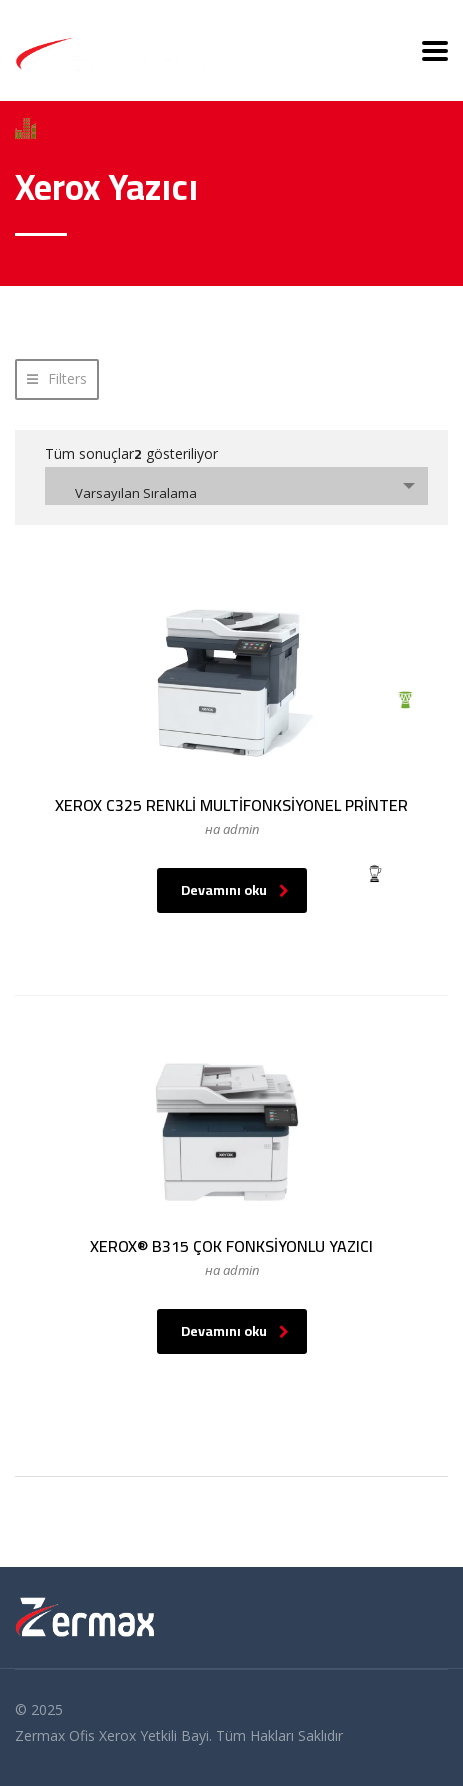 The width and height of the screenshot is (463, 1786). What do you see at coordinates (374, 873) in the screenshot?
I see `access blending or mixing tools` at bounding box center [374, 873].